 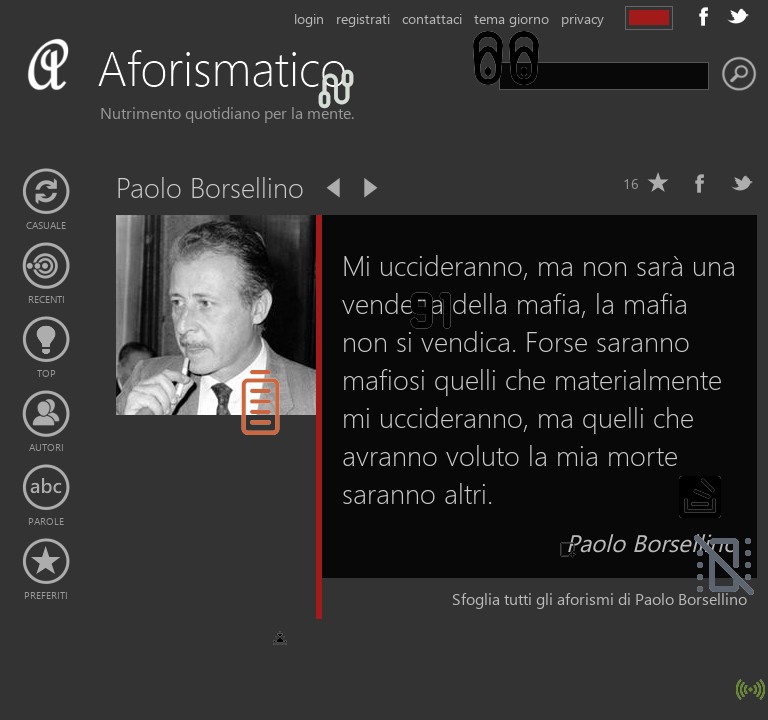 I want to click on add a new item or element, so click(x=567, y=549).